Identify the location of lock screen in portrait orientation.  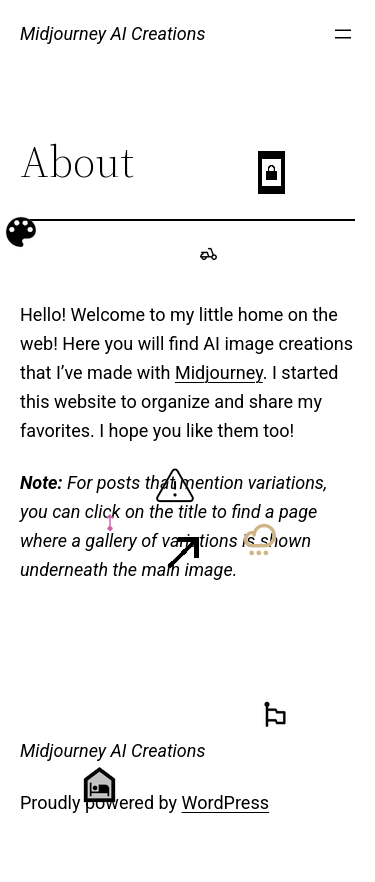
(271, 172).